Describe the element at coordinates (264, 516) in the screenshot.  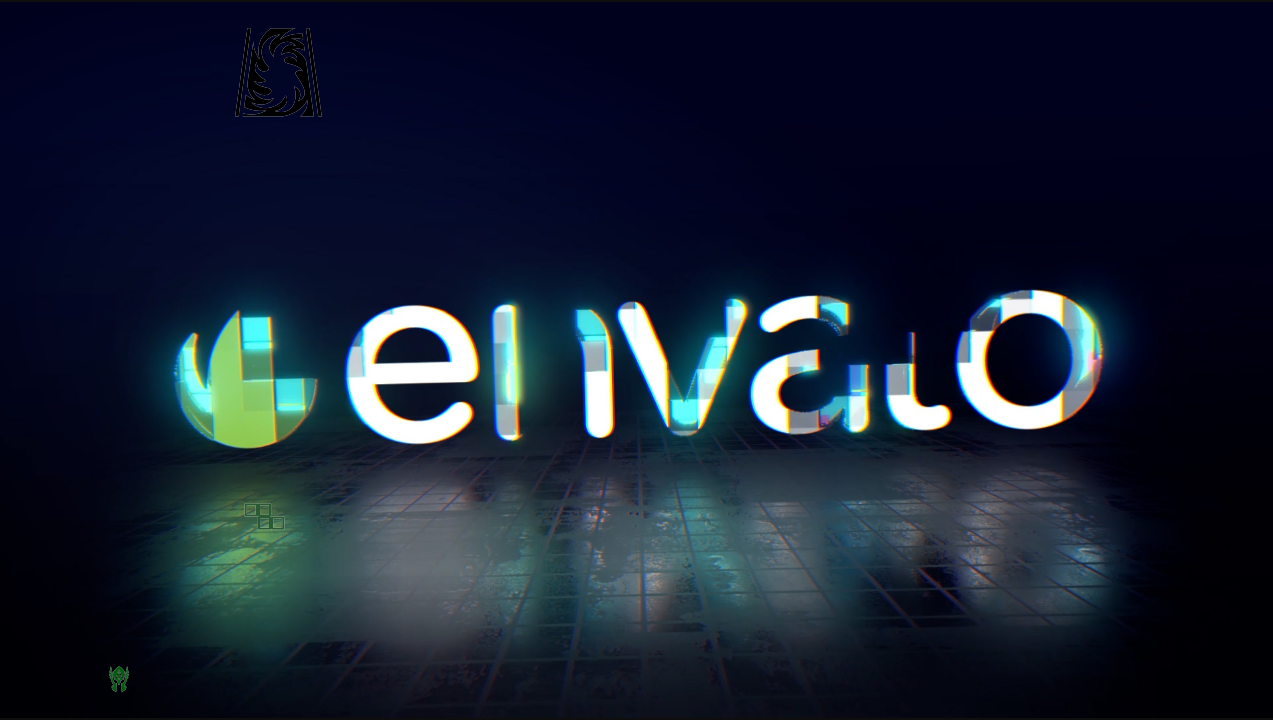
I see `rotate or place a z-shaped tetris block` at that location.